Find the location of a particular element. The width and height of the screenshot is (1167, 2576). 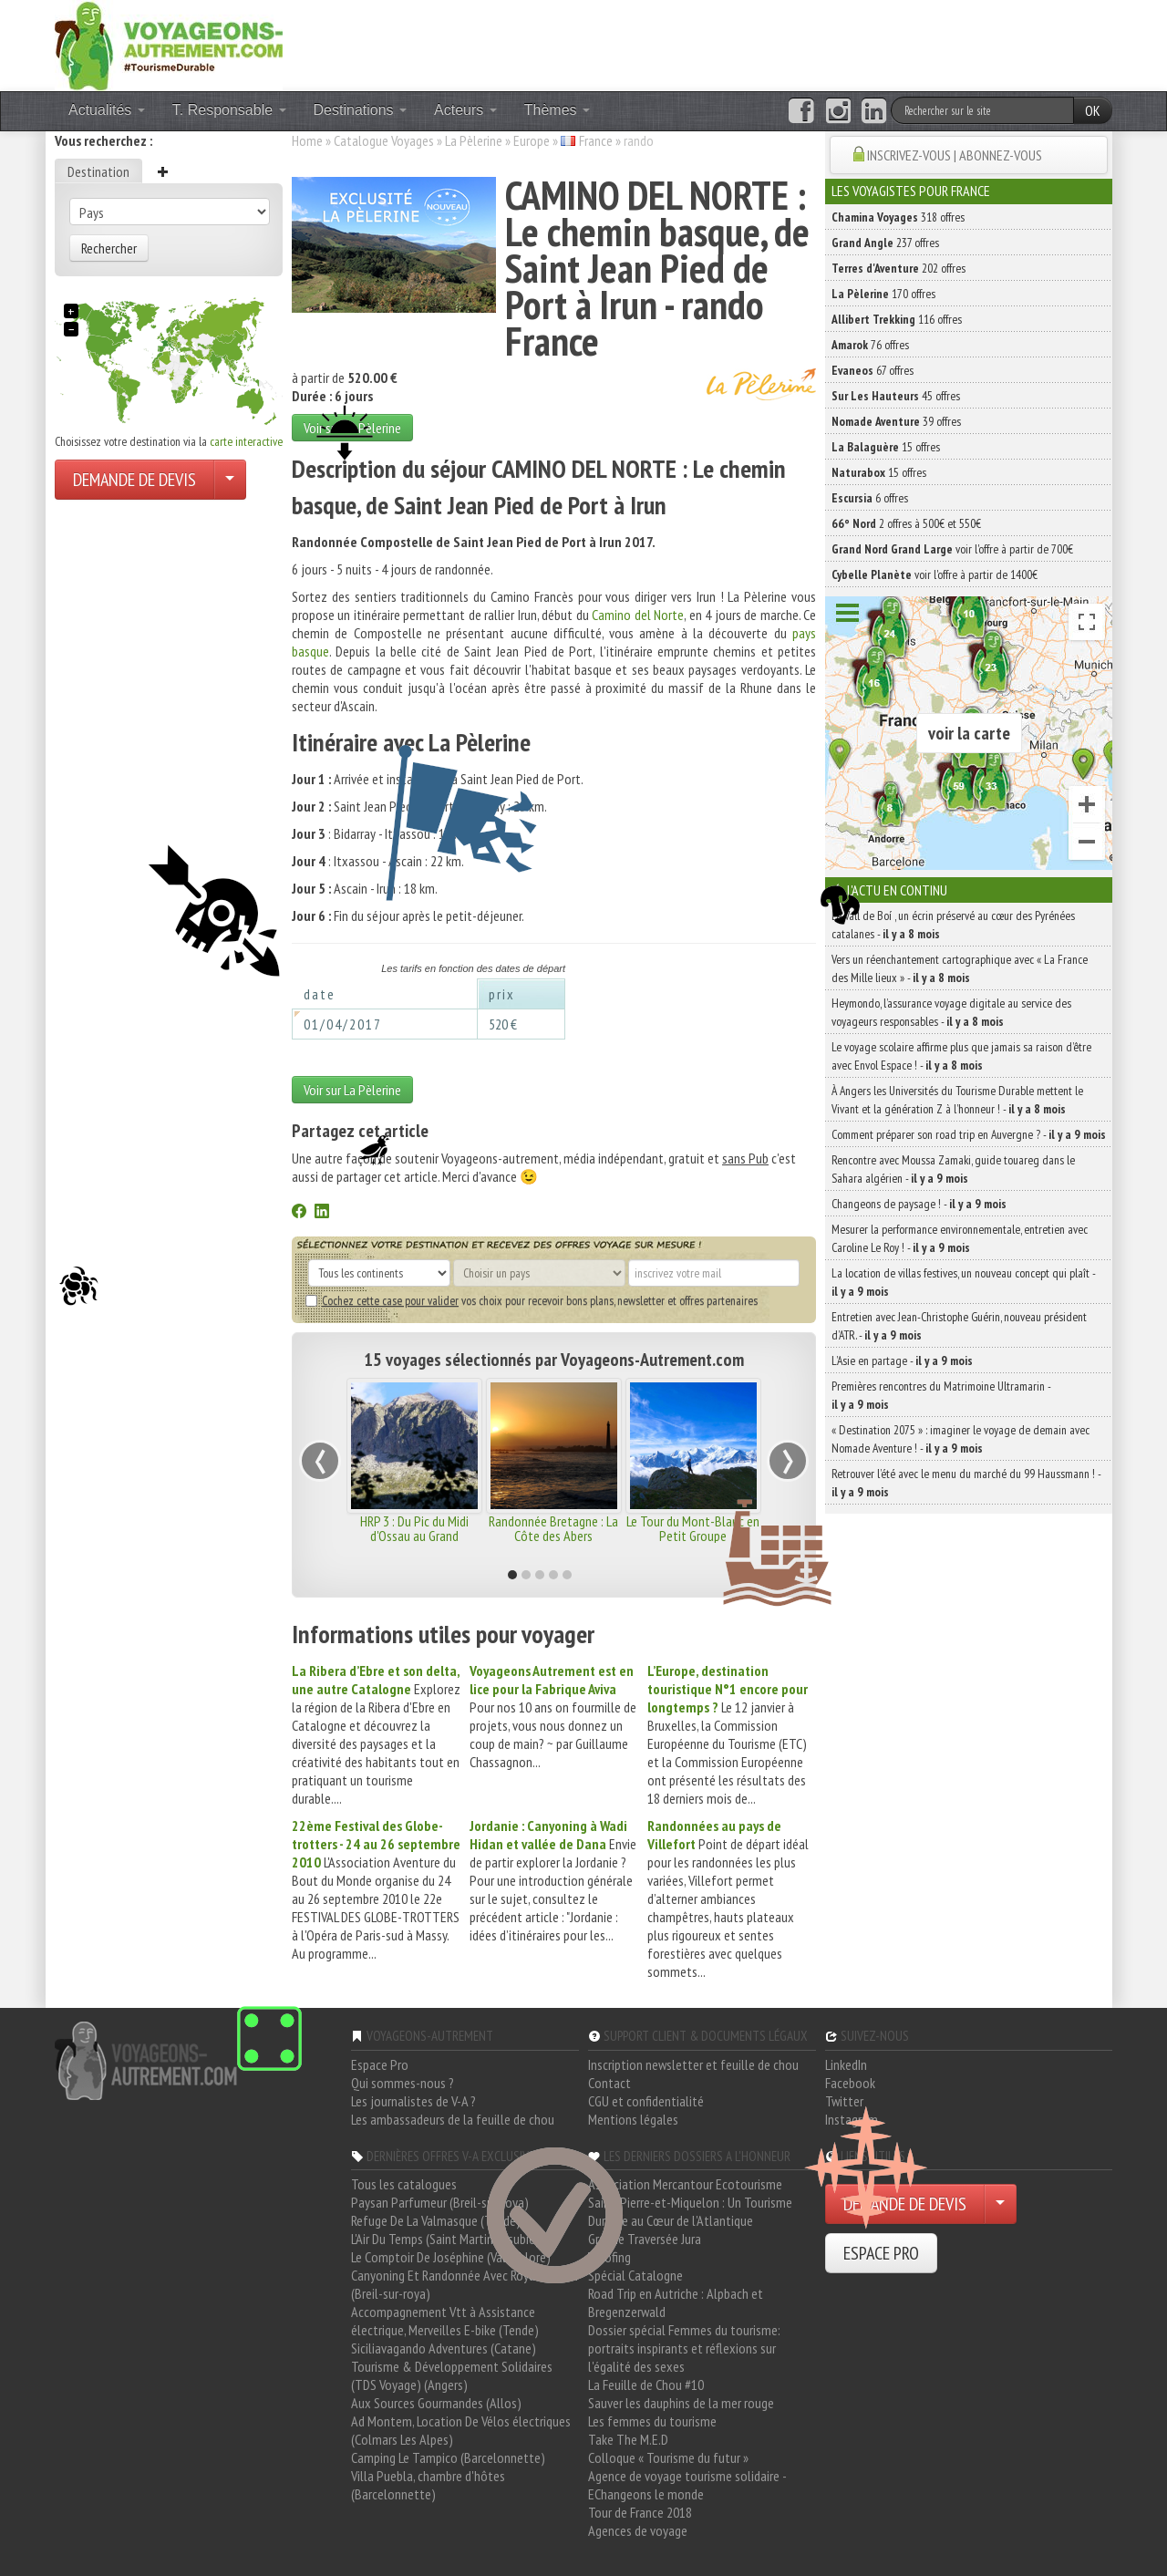

roll the dice or randomize selection is located at coordinates (269, 2038).